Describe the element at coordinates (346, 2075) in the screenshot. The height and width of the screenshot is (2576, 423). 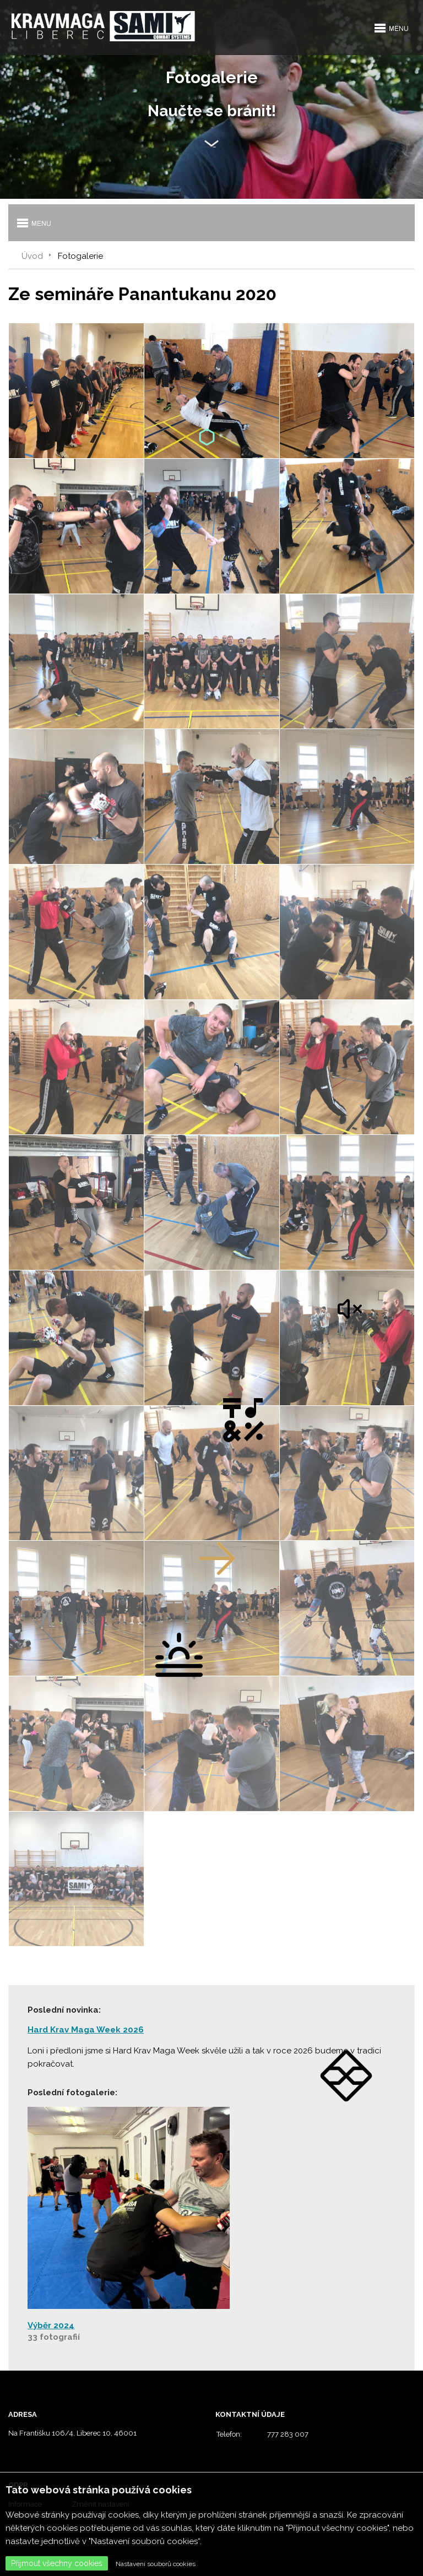
I see `access Pix payment options` at that location.